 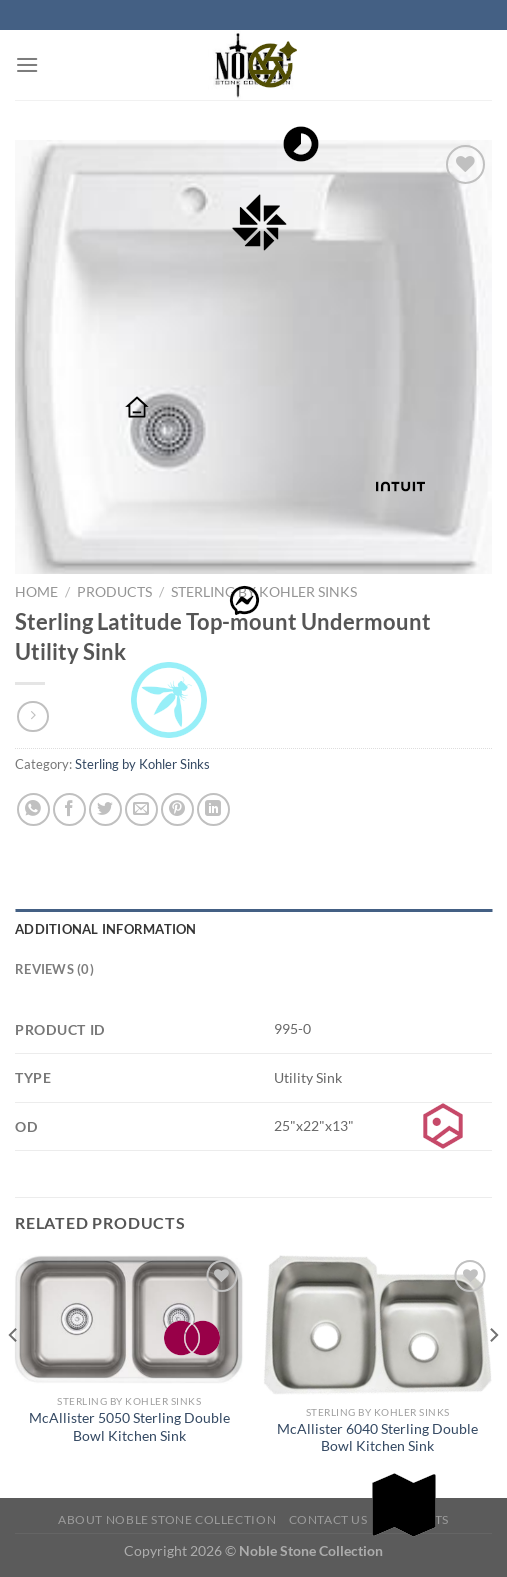 What do you see at coordinates (137, 408) in the screenshot?
I see `navigate to home screen` at bounding box center [137, 408].